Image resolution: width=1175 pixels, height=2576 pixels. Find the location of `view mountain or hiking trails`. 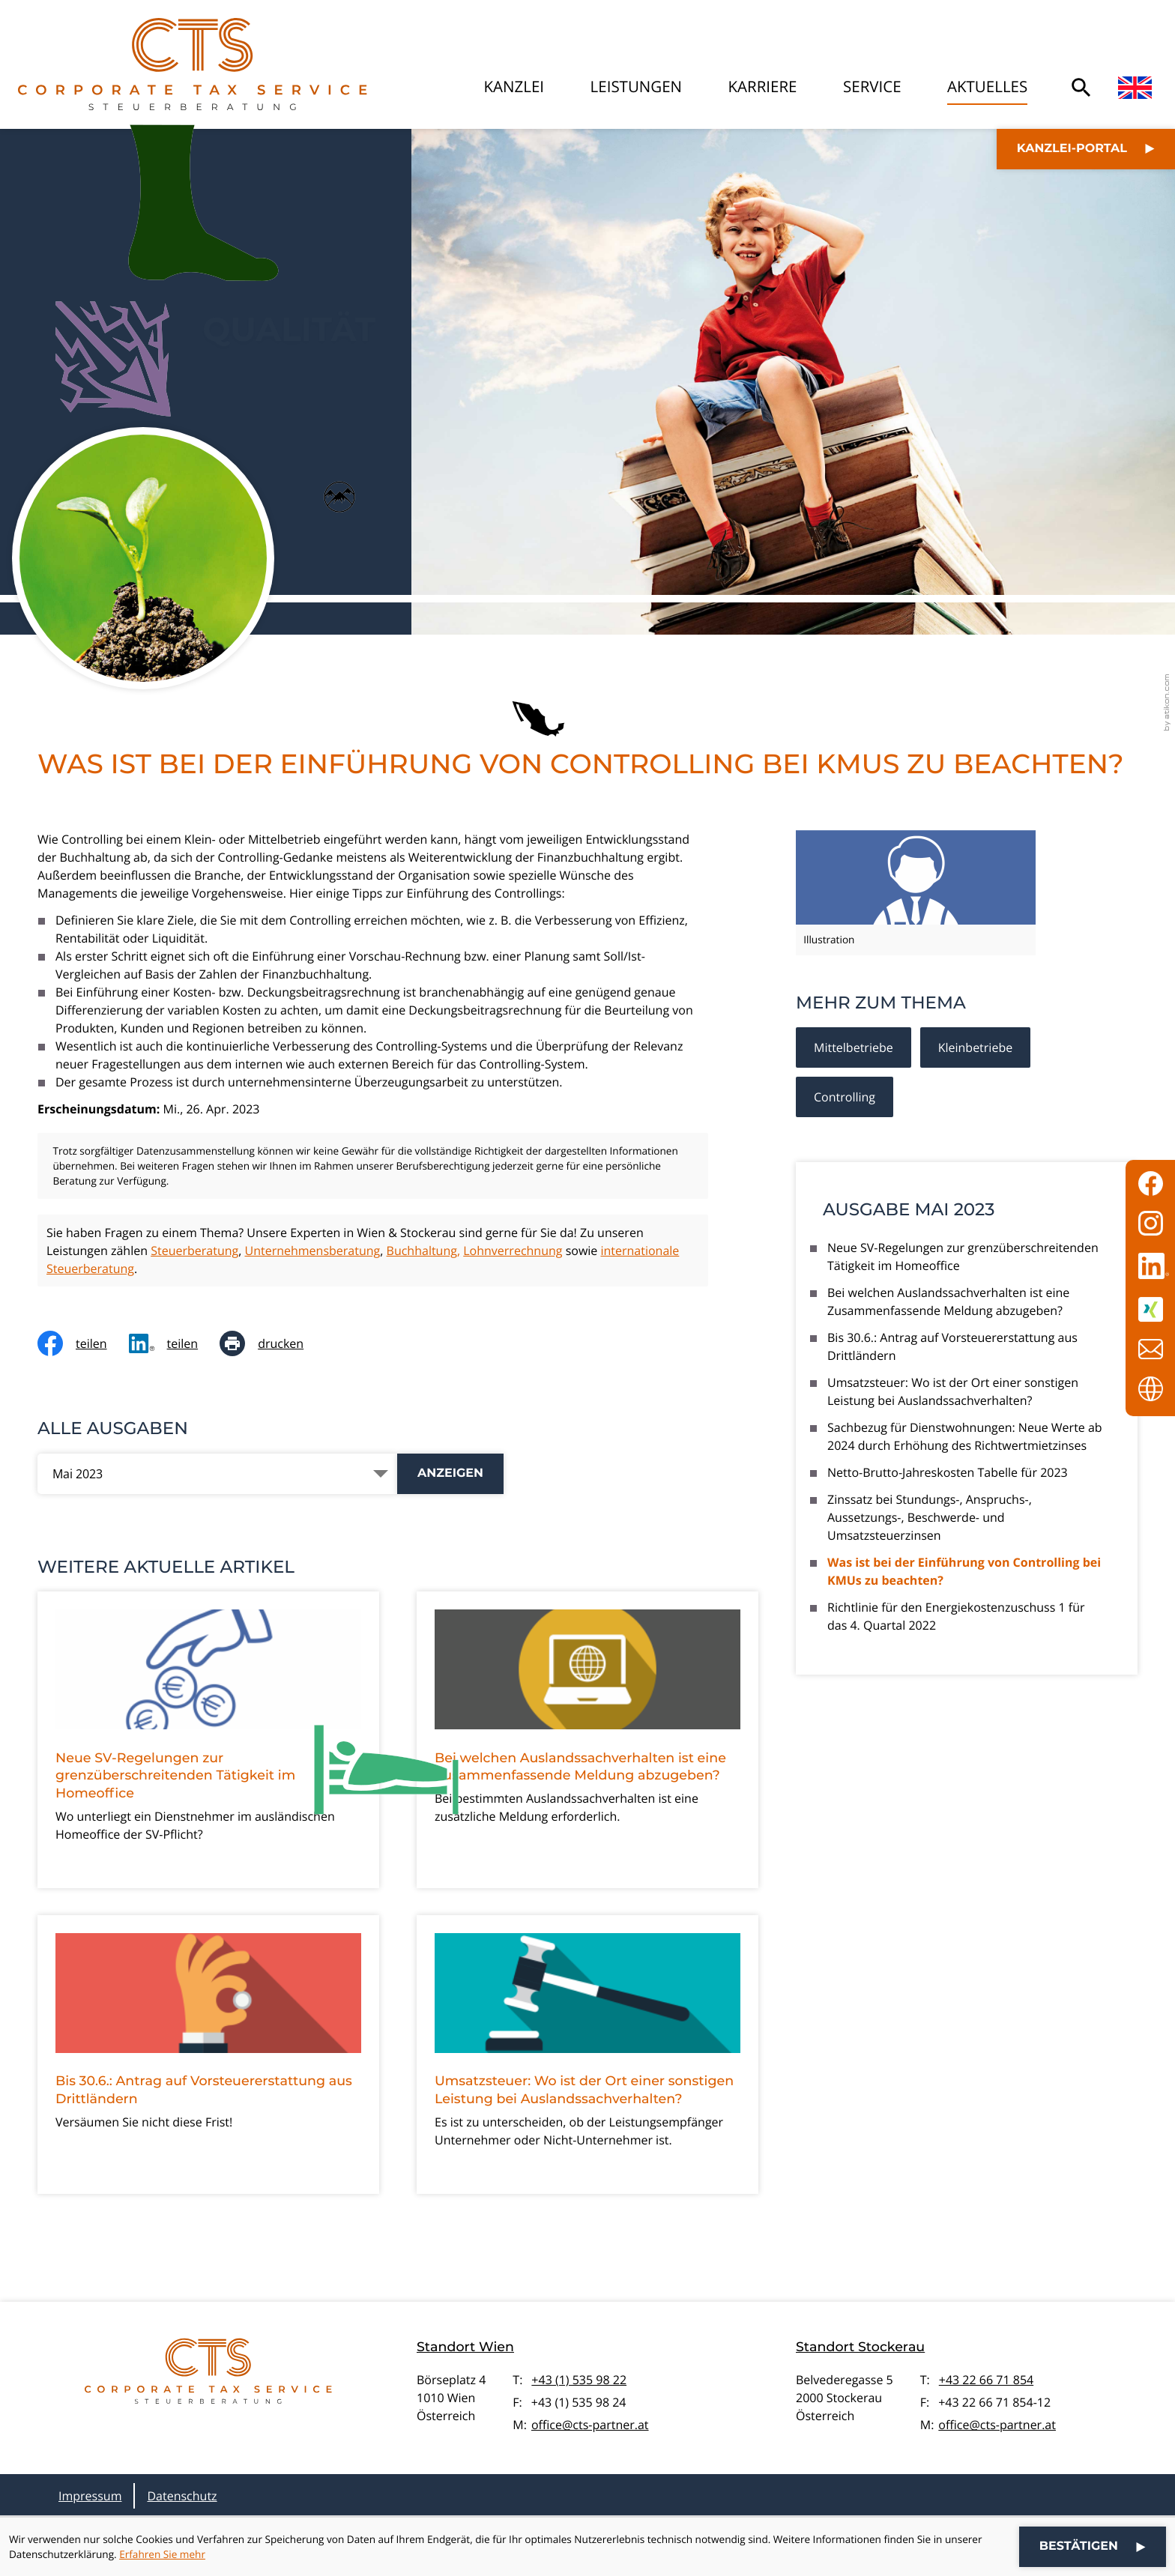

view mountain or hiking trails is located at coordinates (339, 497).